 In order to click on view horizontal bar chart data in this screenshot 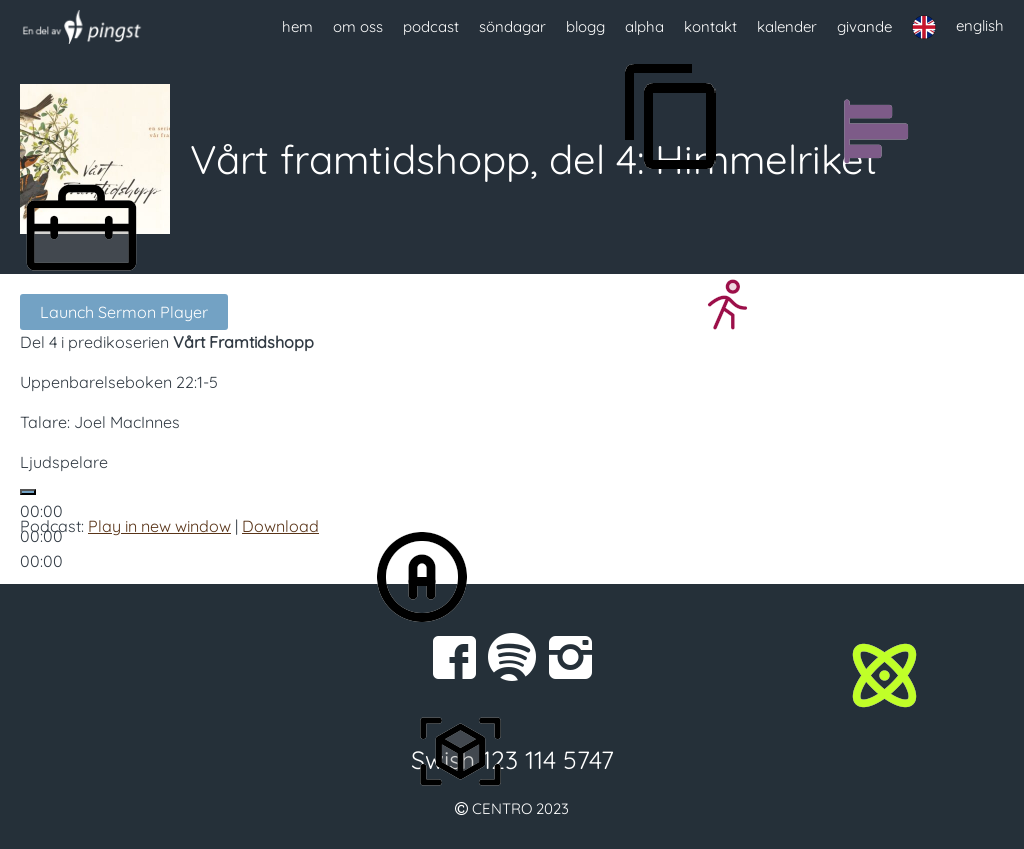, I will do `click(873, 131)`.